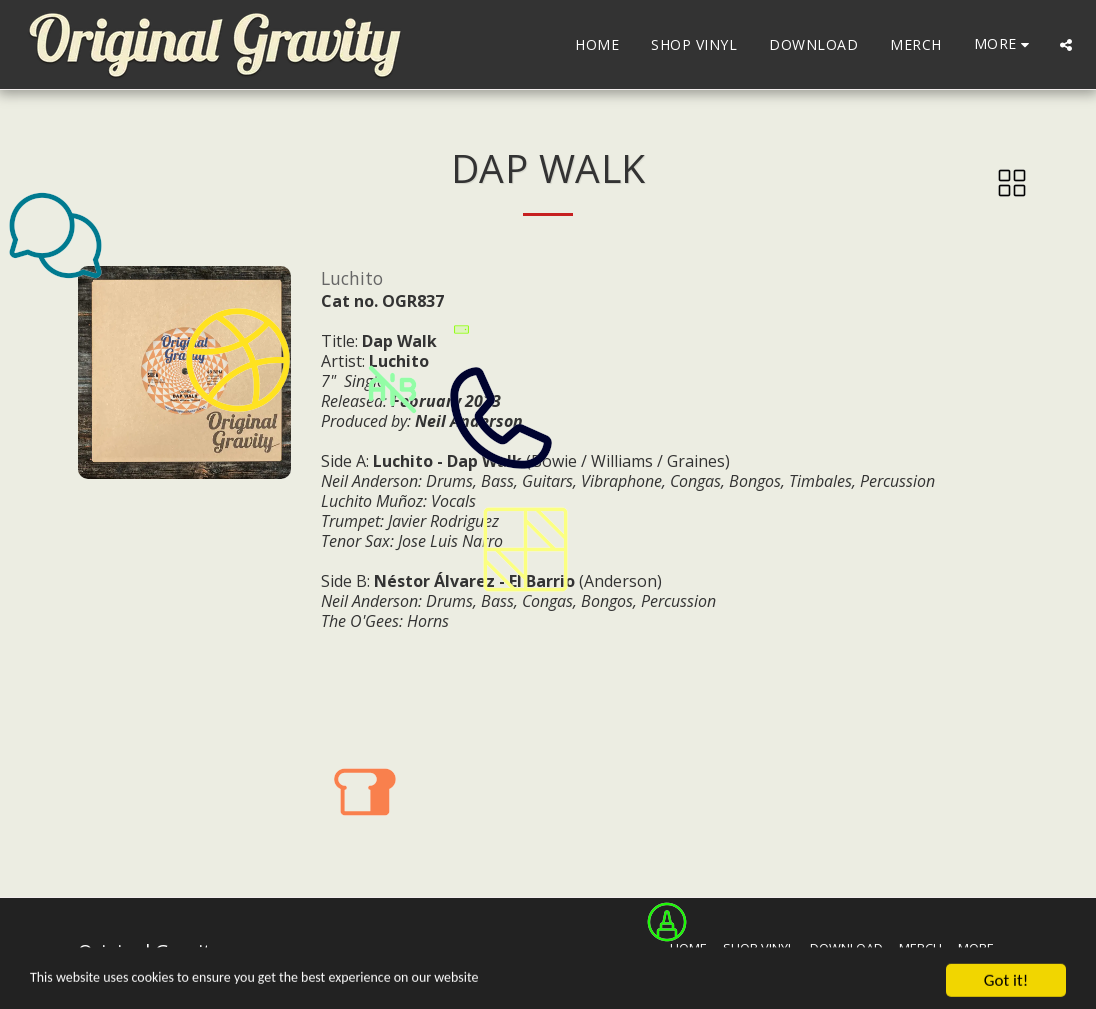  I want to click on access local storage or disk drive, so click(461, 329).